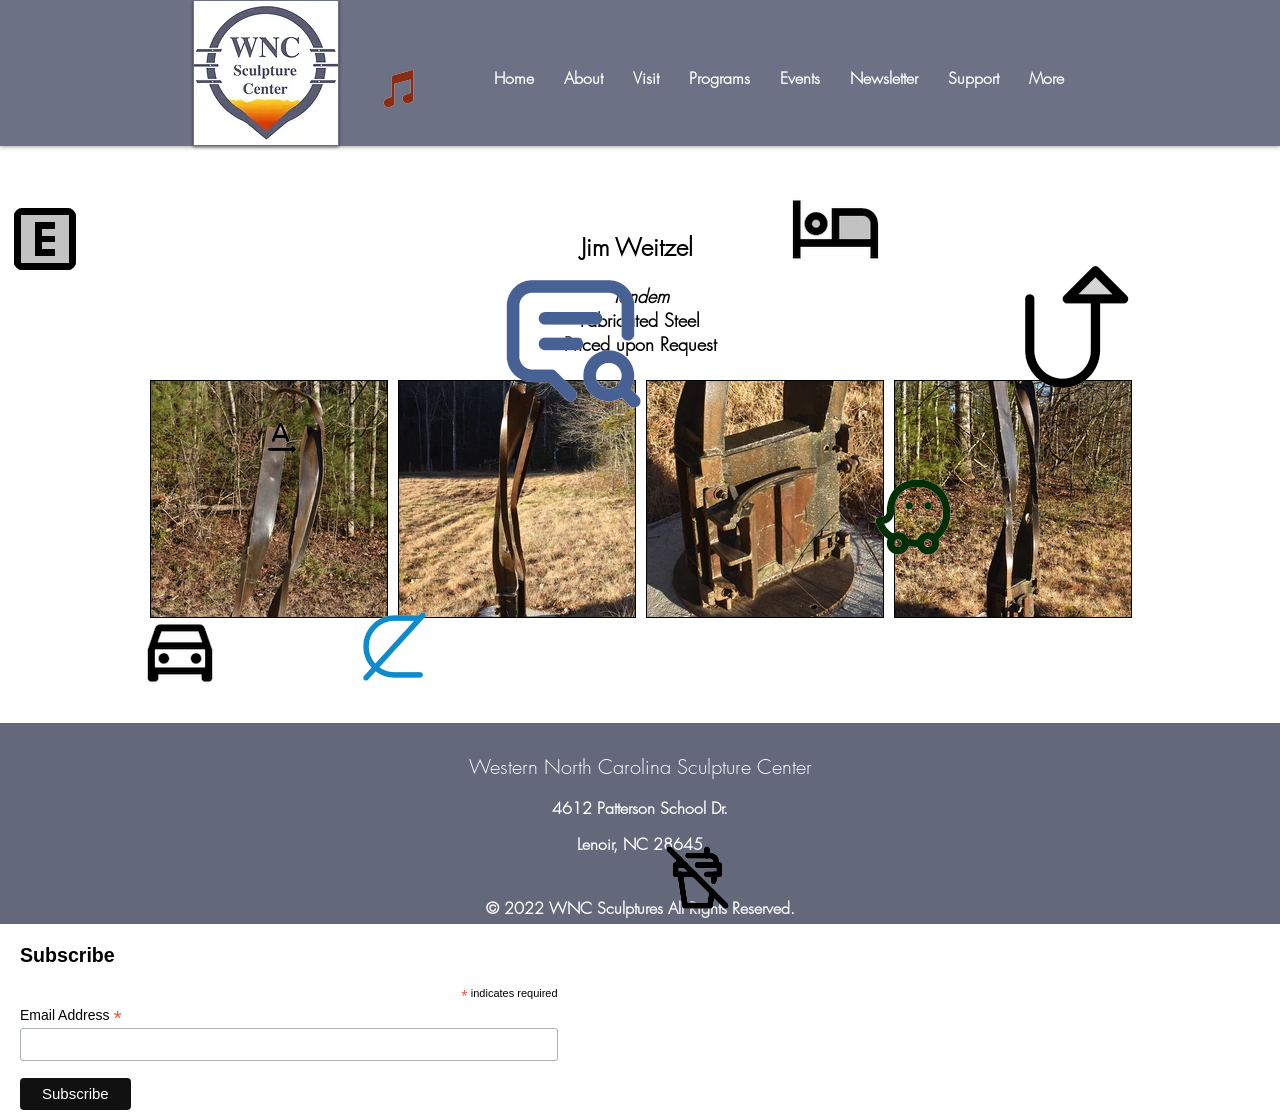  Describe the element at coordinates (394, 646) in the screenshot. I see `indicates a set is not a subset of another in mathematical notation` at that location.